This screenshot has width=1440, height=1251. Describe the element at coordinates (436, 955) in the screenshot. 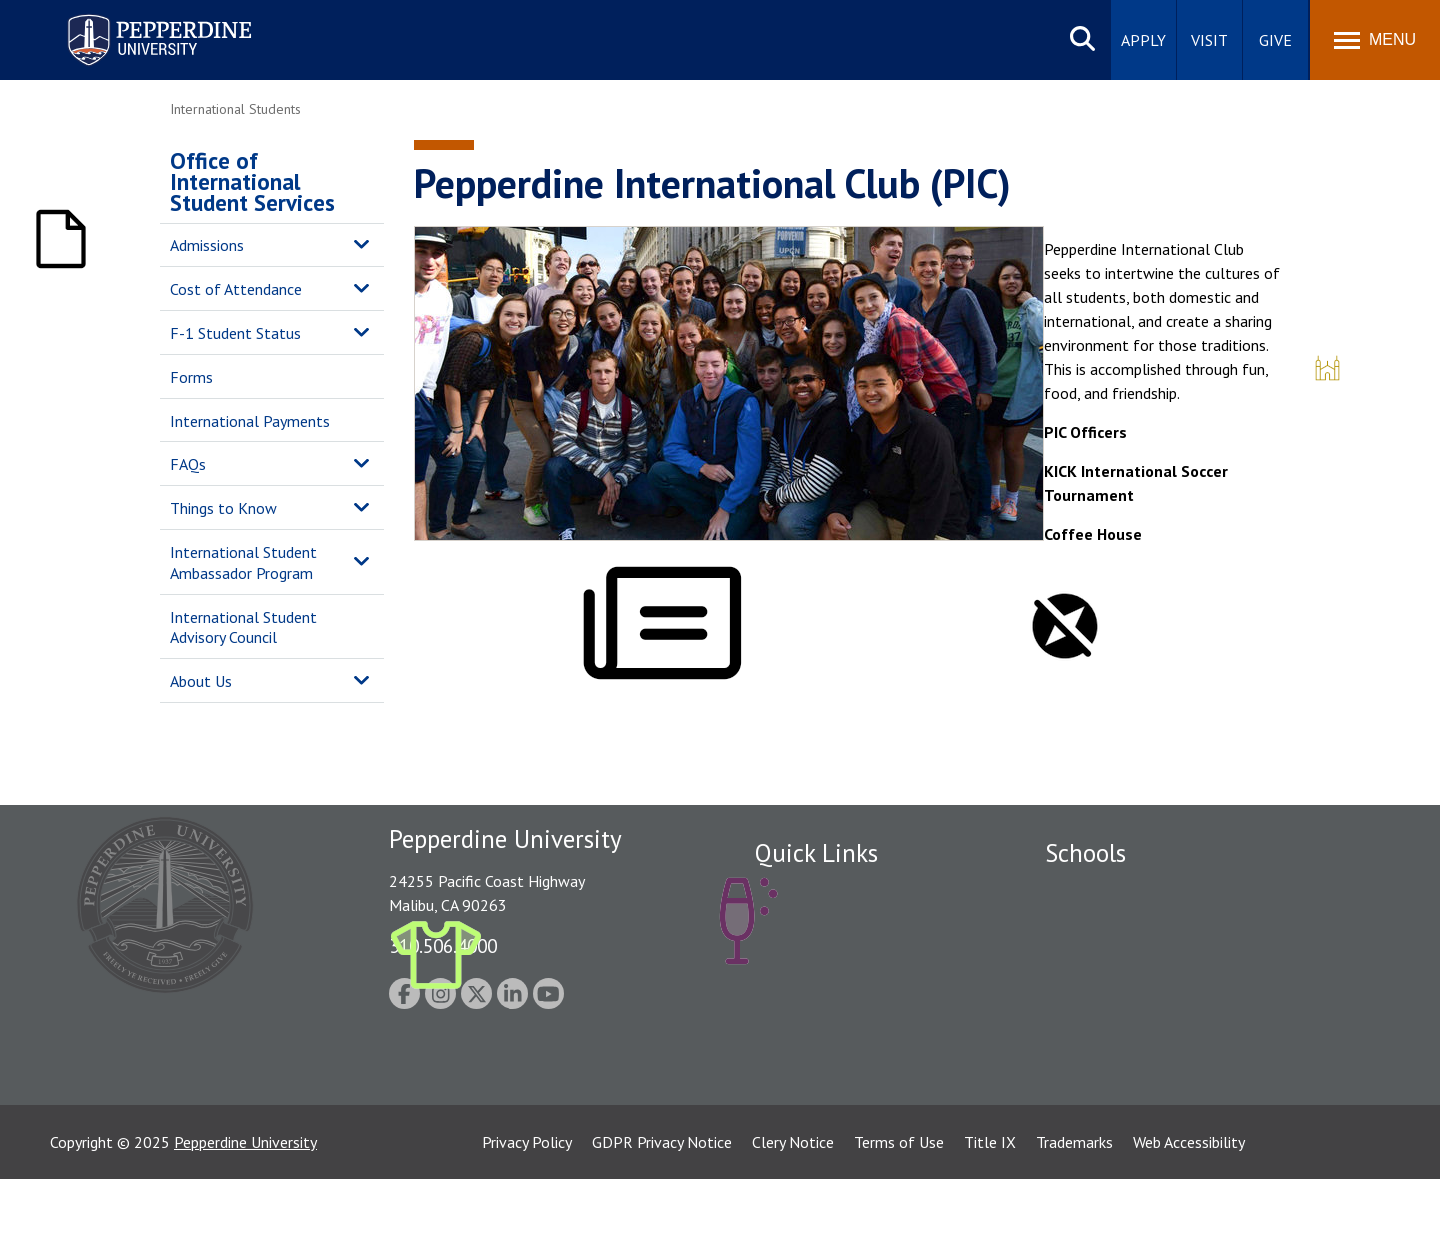

I see `browse clothing or apparel items` at that location.